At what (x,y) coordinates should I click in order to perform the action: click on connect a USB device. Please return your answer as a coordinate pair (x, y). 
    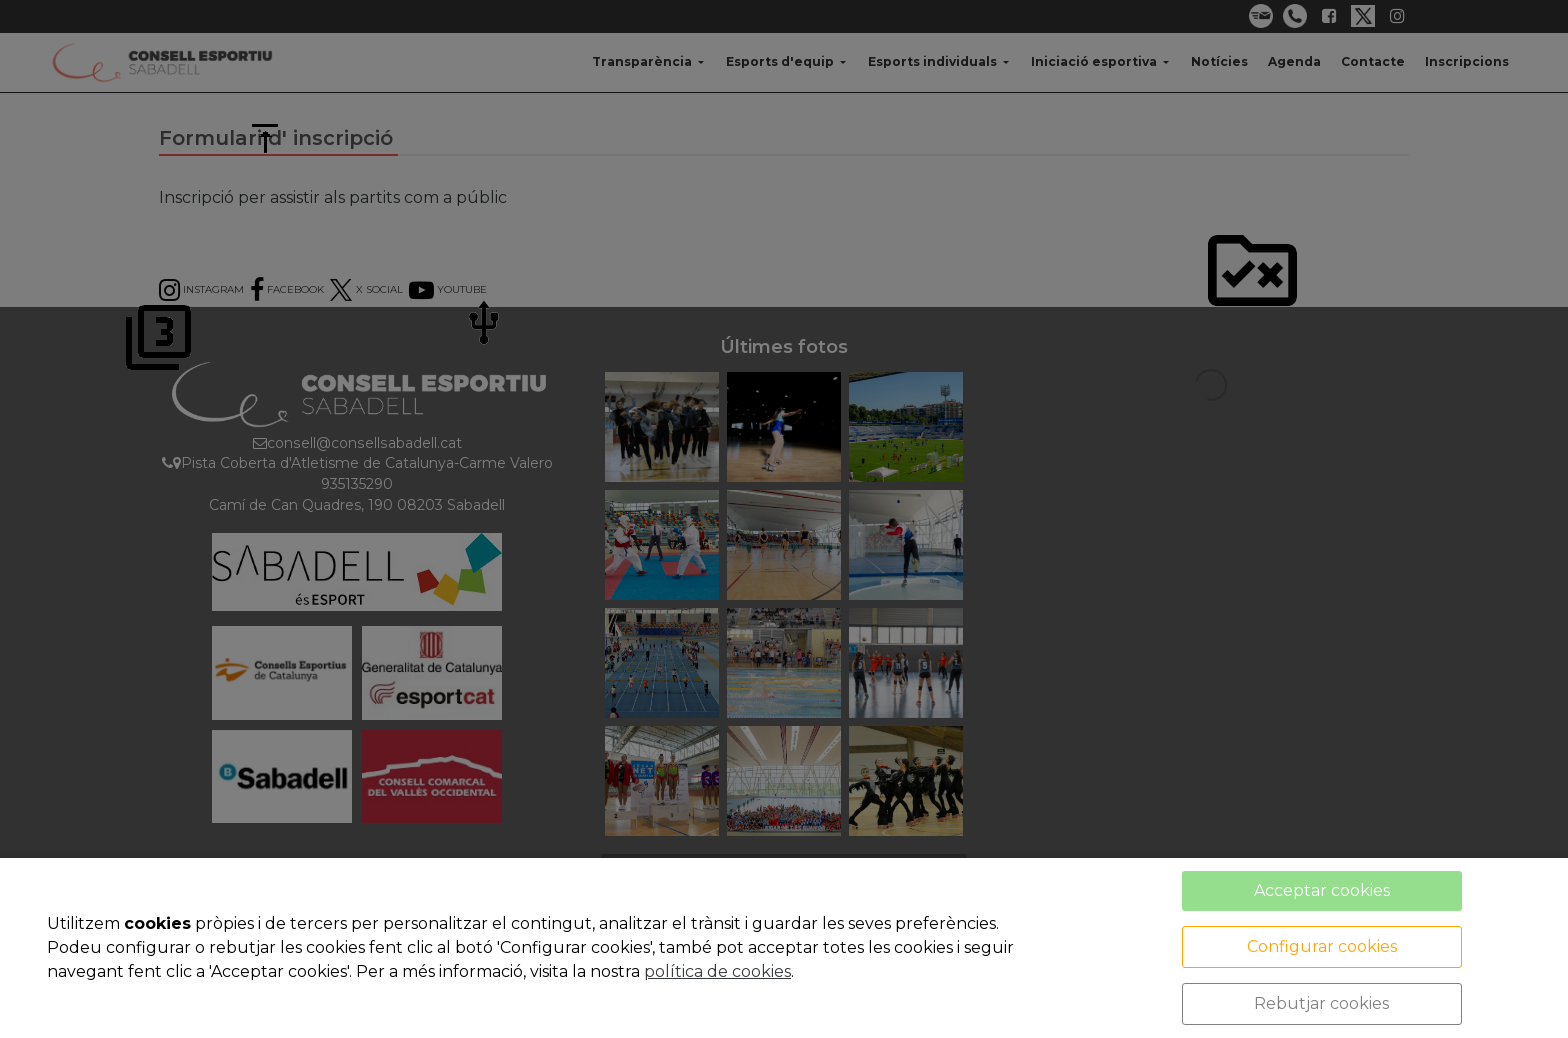
    Looking at the image, I should click on (484, 323).